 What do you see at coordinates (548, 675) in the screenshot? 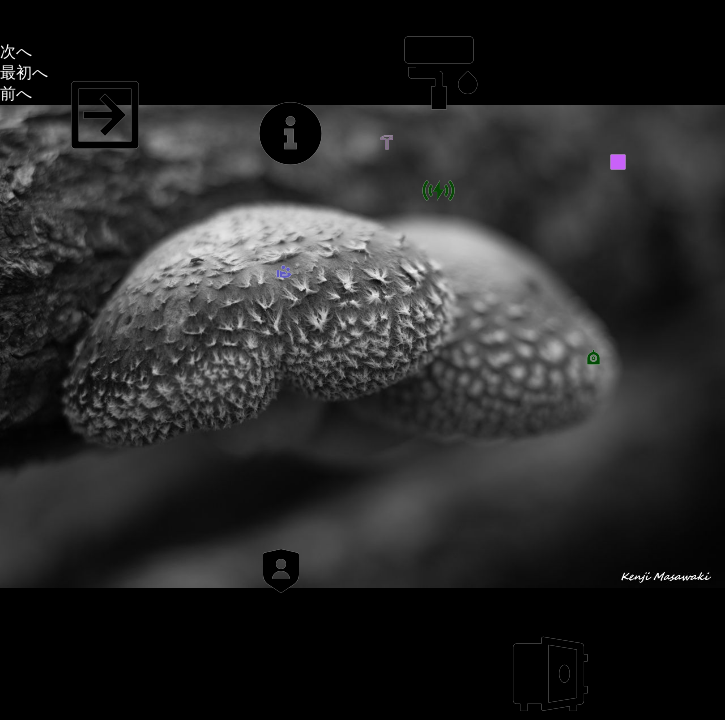
I see `access secure storage or vault` at bounding box center [548, 675].